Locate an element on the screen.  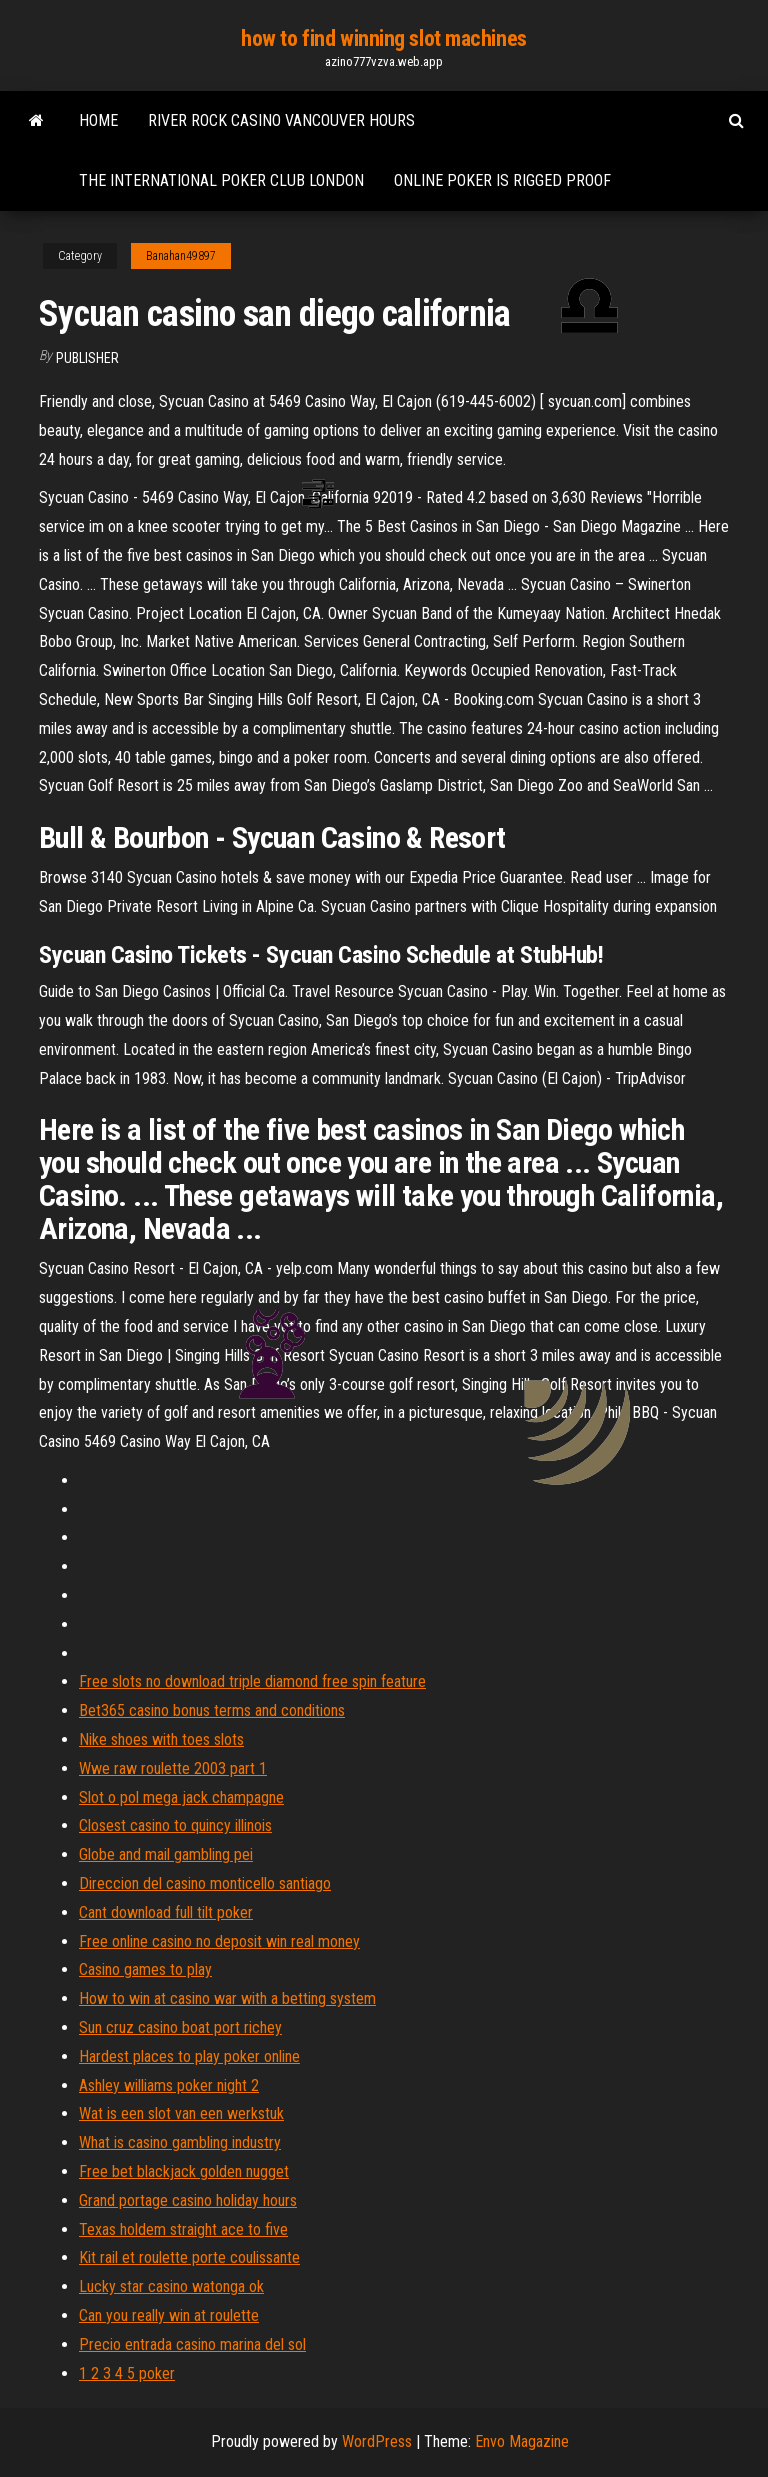
libra zodiac sign indicator is located at coordinates (589, 306).